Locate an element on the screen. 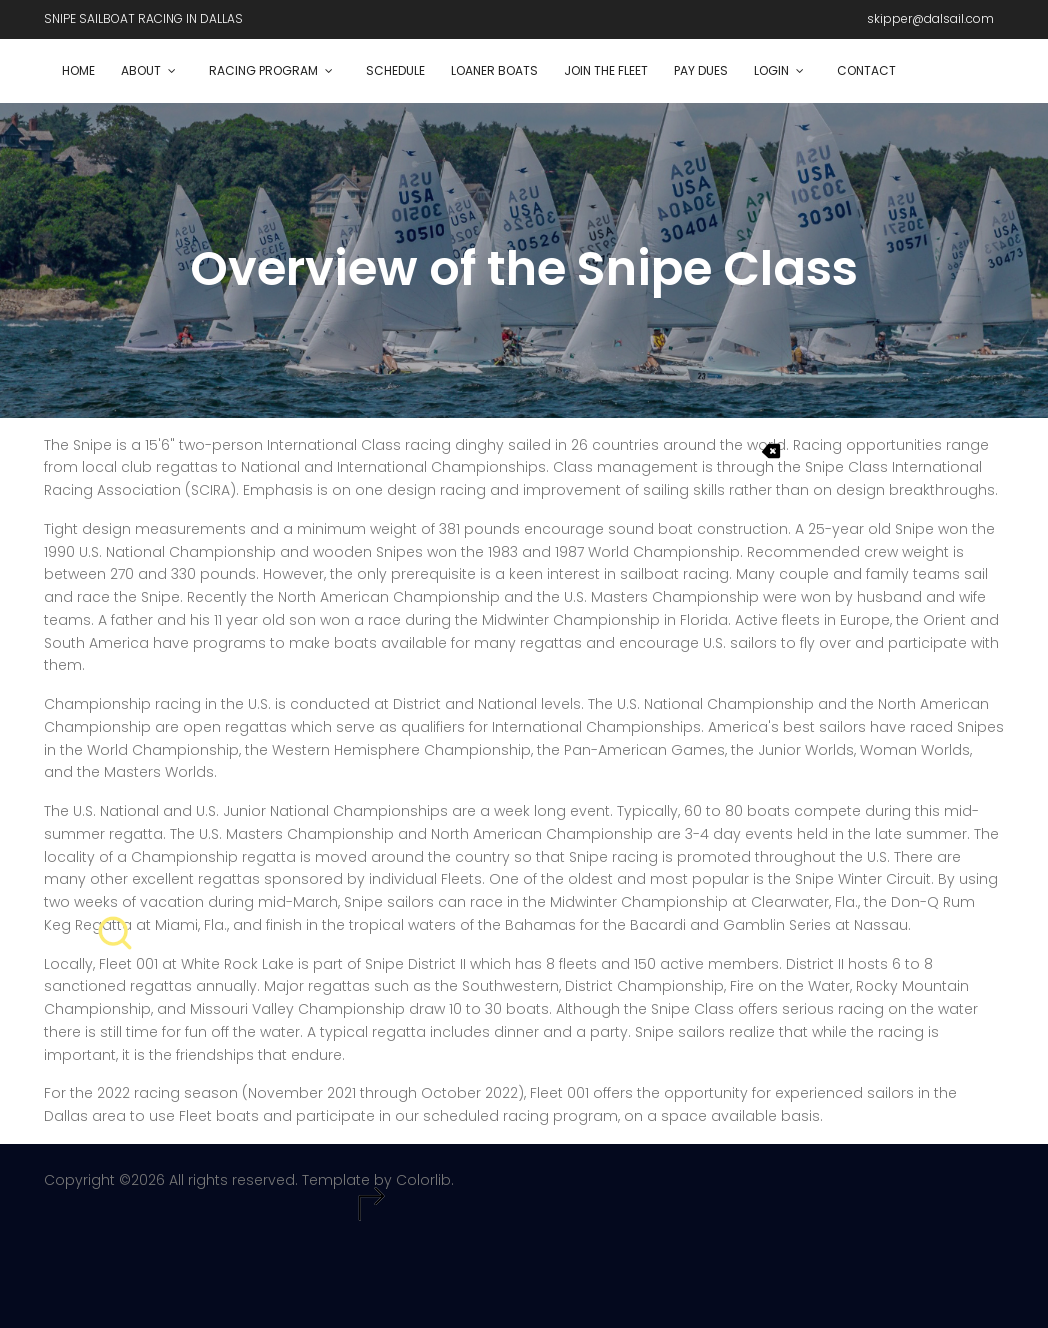 The width and height of the screenshot is (1048, 1328). reply to a message is located at coordinates (369, 1204).